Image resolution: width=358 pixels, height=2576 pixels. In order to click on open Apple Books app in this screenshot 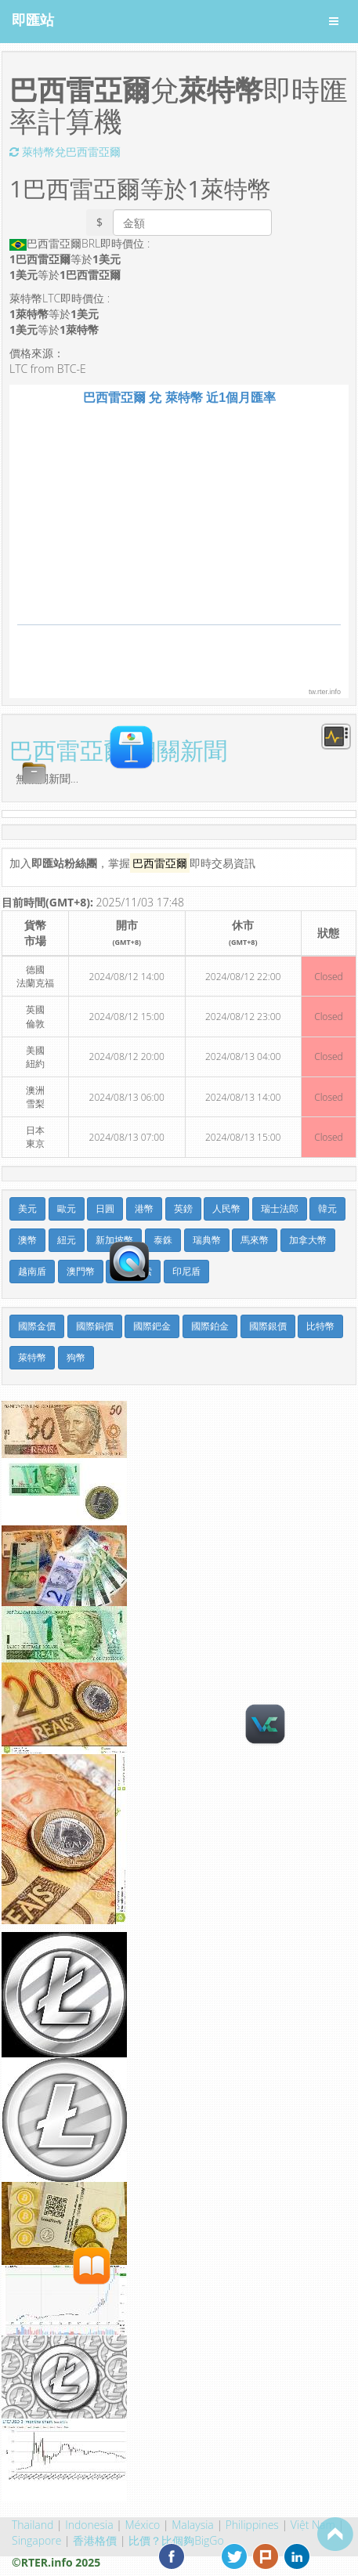, I will do `click(92, 2266)`.